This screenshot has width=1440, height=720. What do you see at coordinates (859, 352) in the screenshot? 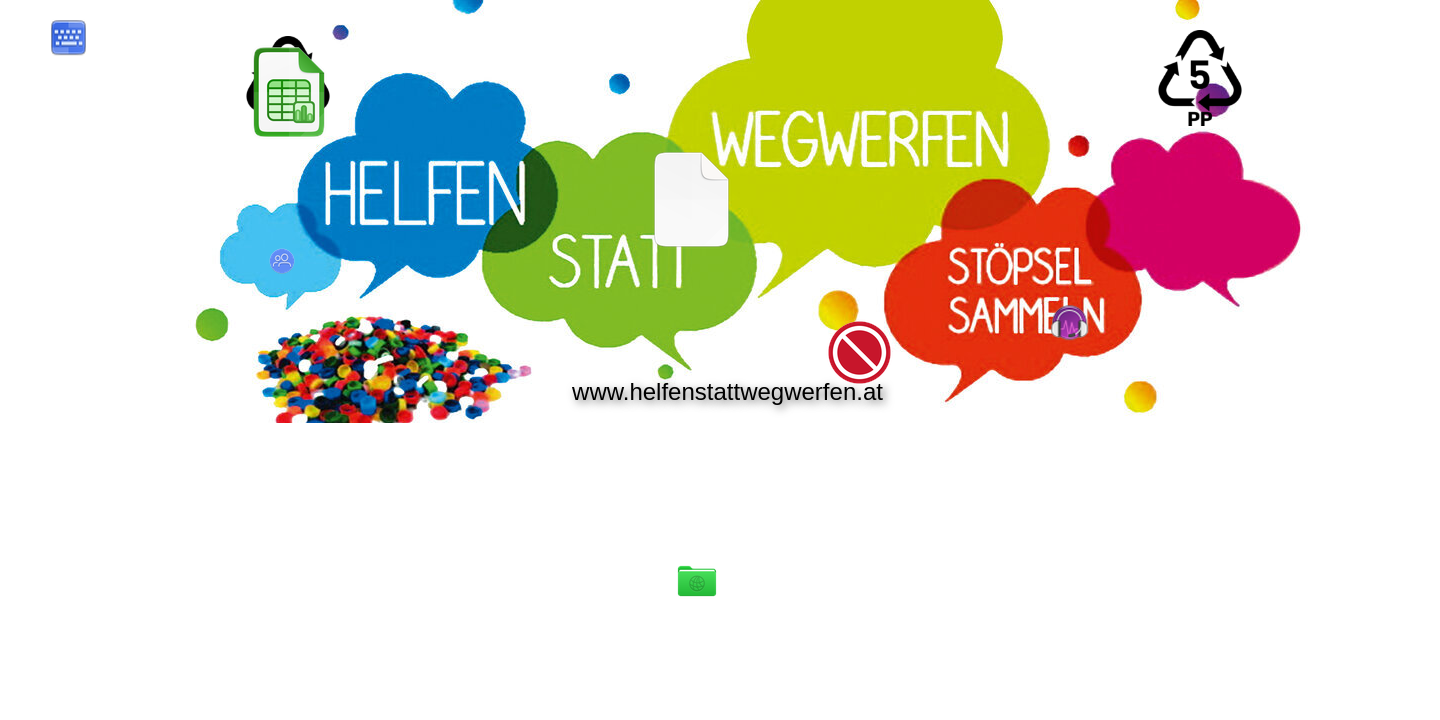
I see `clear or delete text from an input field` at bounding box center [859, 352].